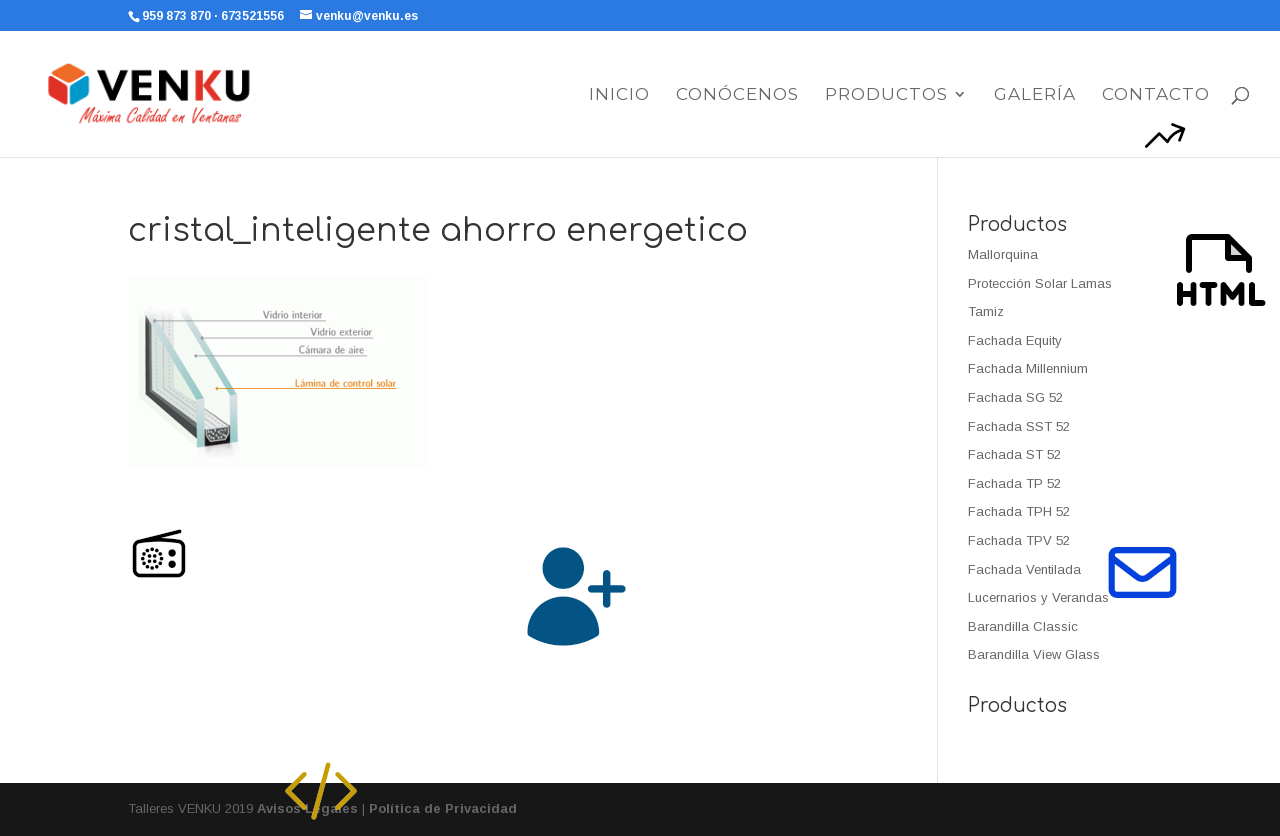  I want to click on add a new user or contact, so click(576, 596).